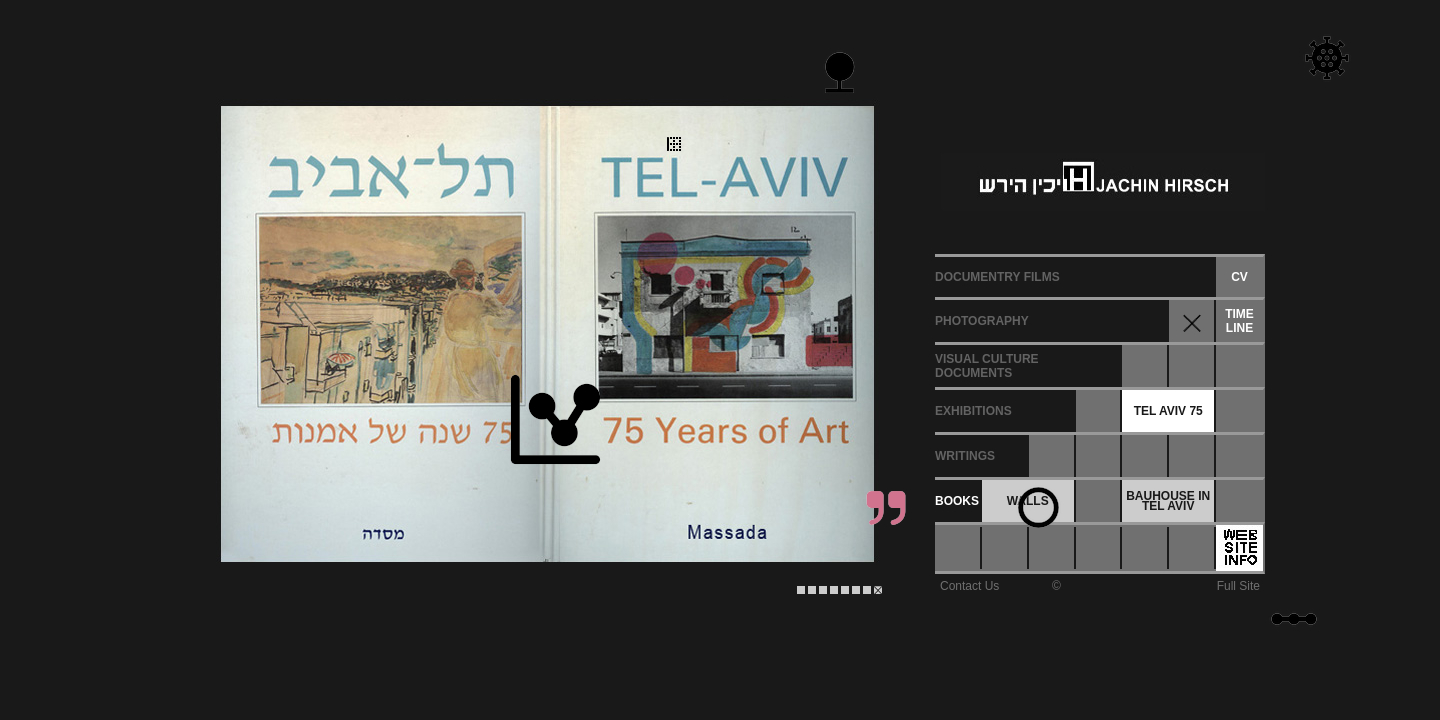 This screenshot has width=1440, height=720. I want to click on adjust values on a linear scale or slider, so click(1294, 619).